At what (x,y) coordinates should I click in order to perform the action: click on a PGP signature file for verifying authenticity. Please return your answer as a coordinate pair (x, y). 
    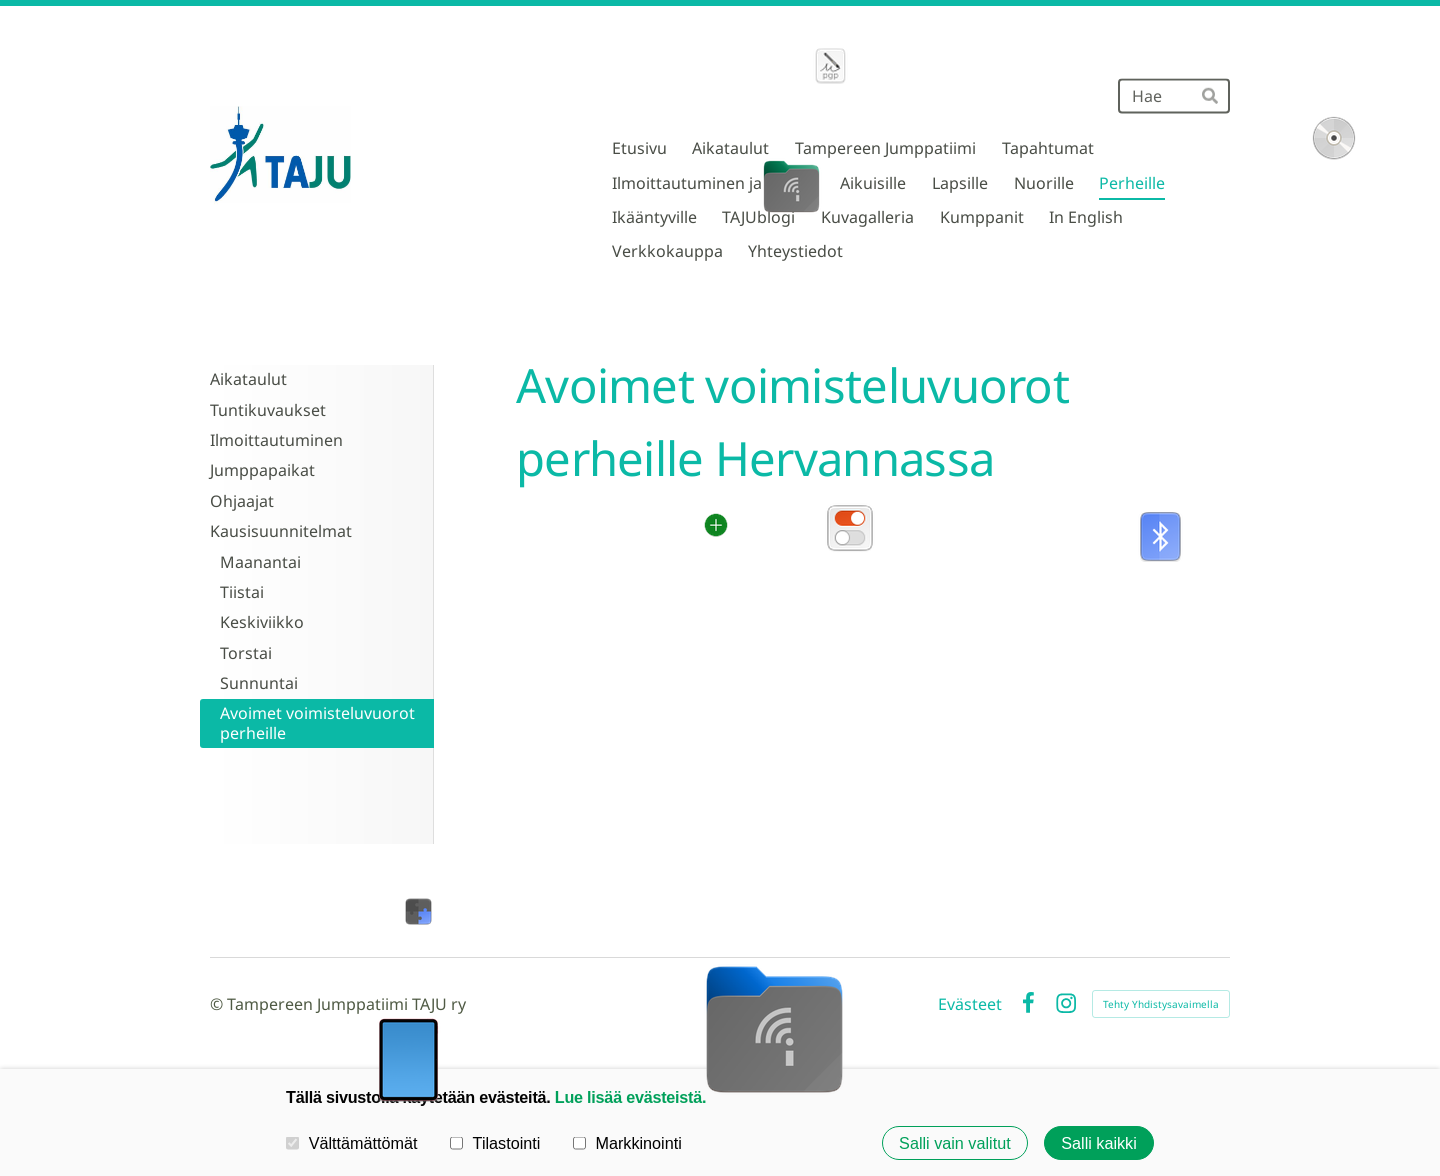
    Looking at the image, I should click on (830, 65).